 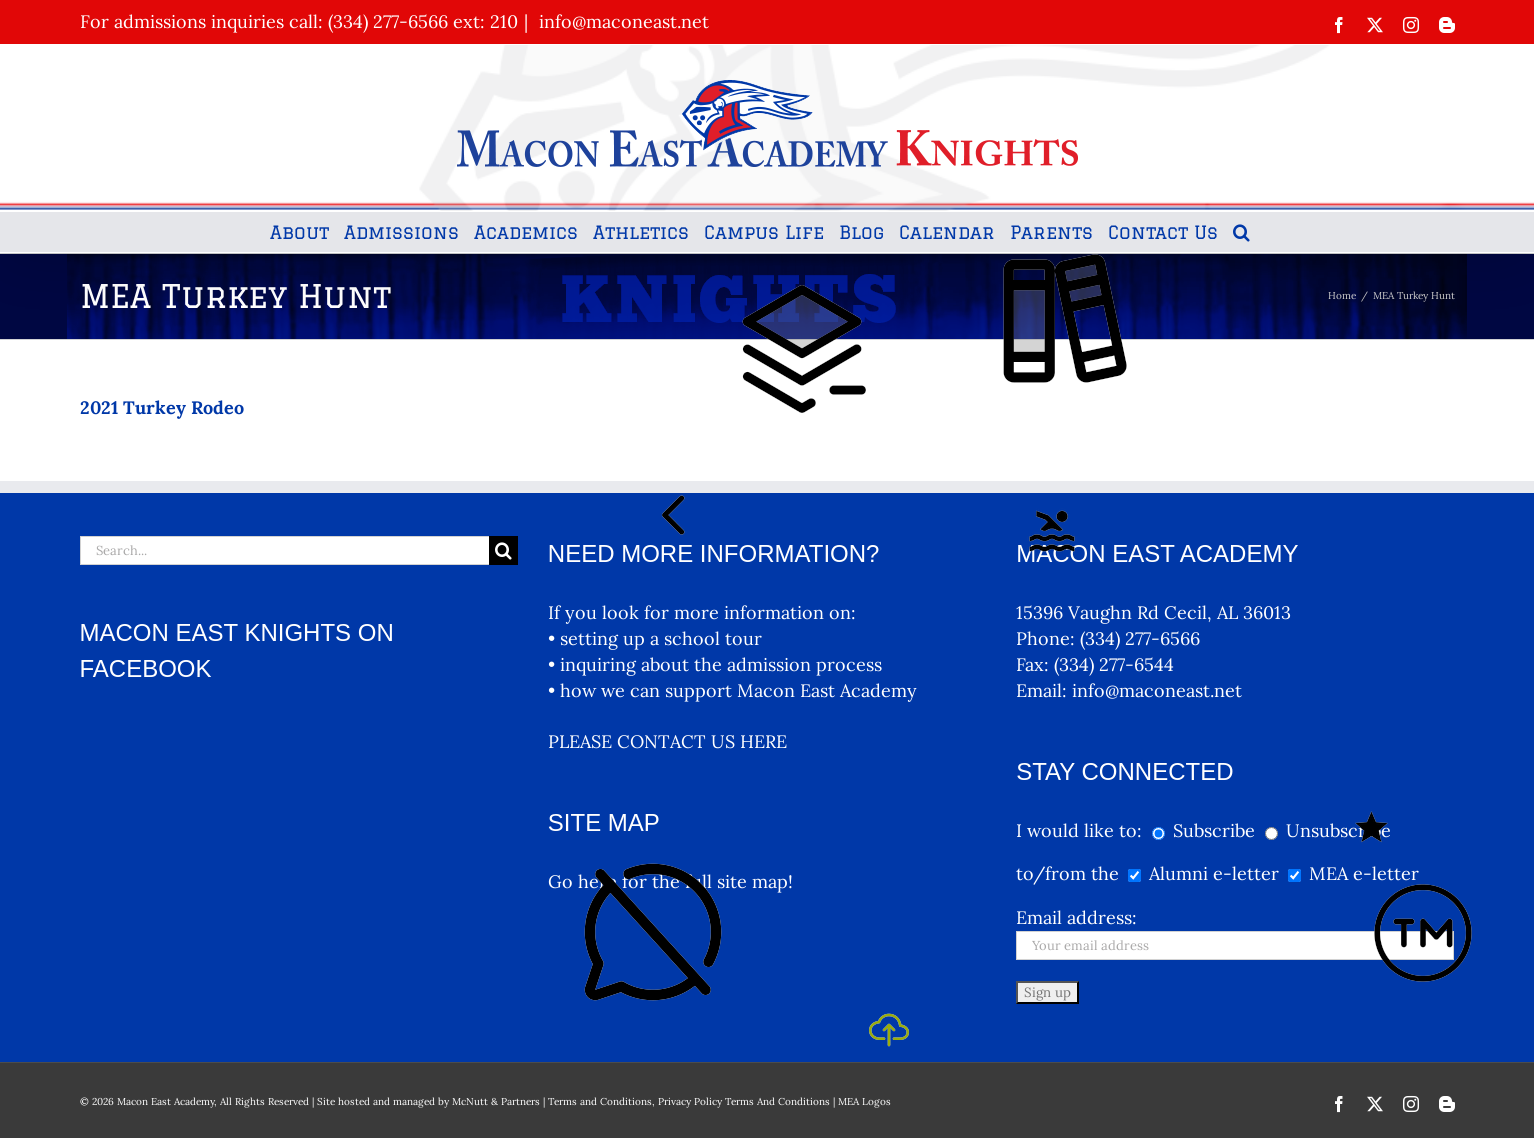 What do you see at coordinates (1371, 827) in the screenshot?
I see `add item to favorites` at bounding box center [1371, 827].